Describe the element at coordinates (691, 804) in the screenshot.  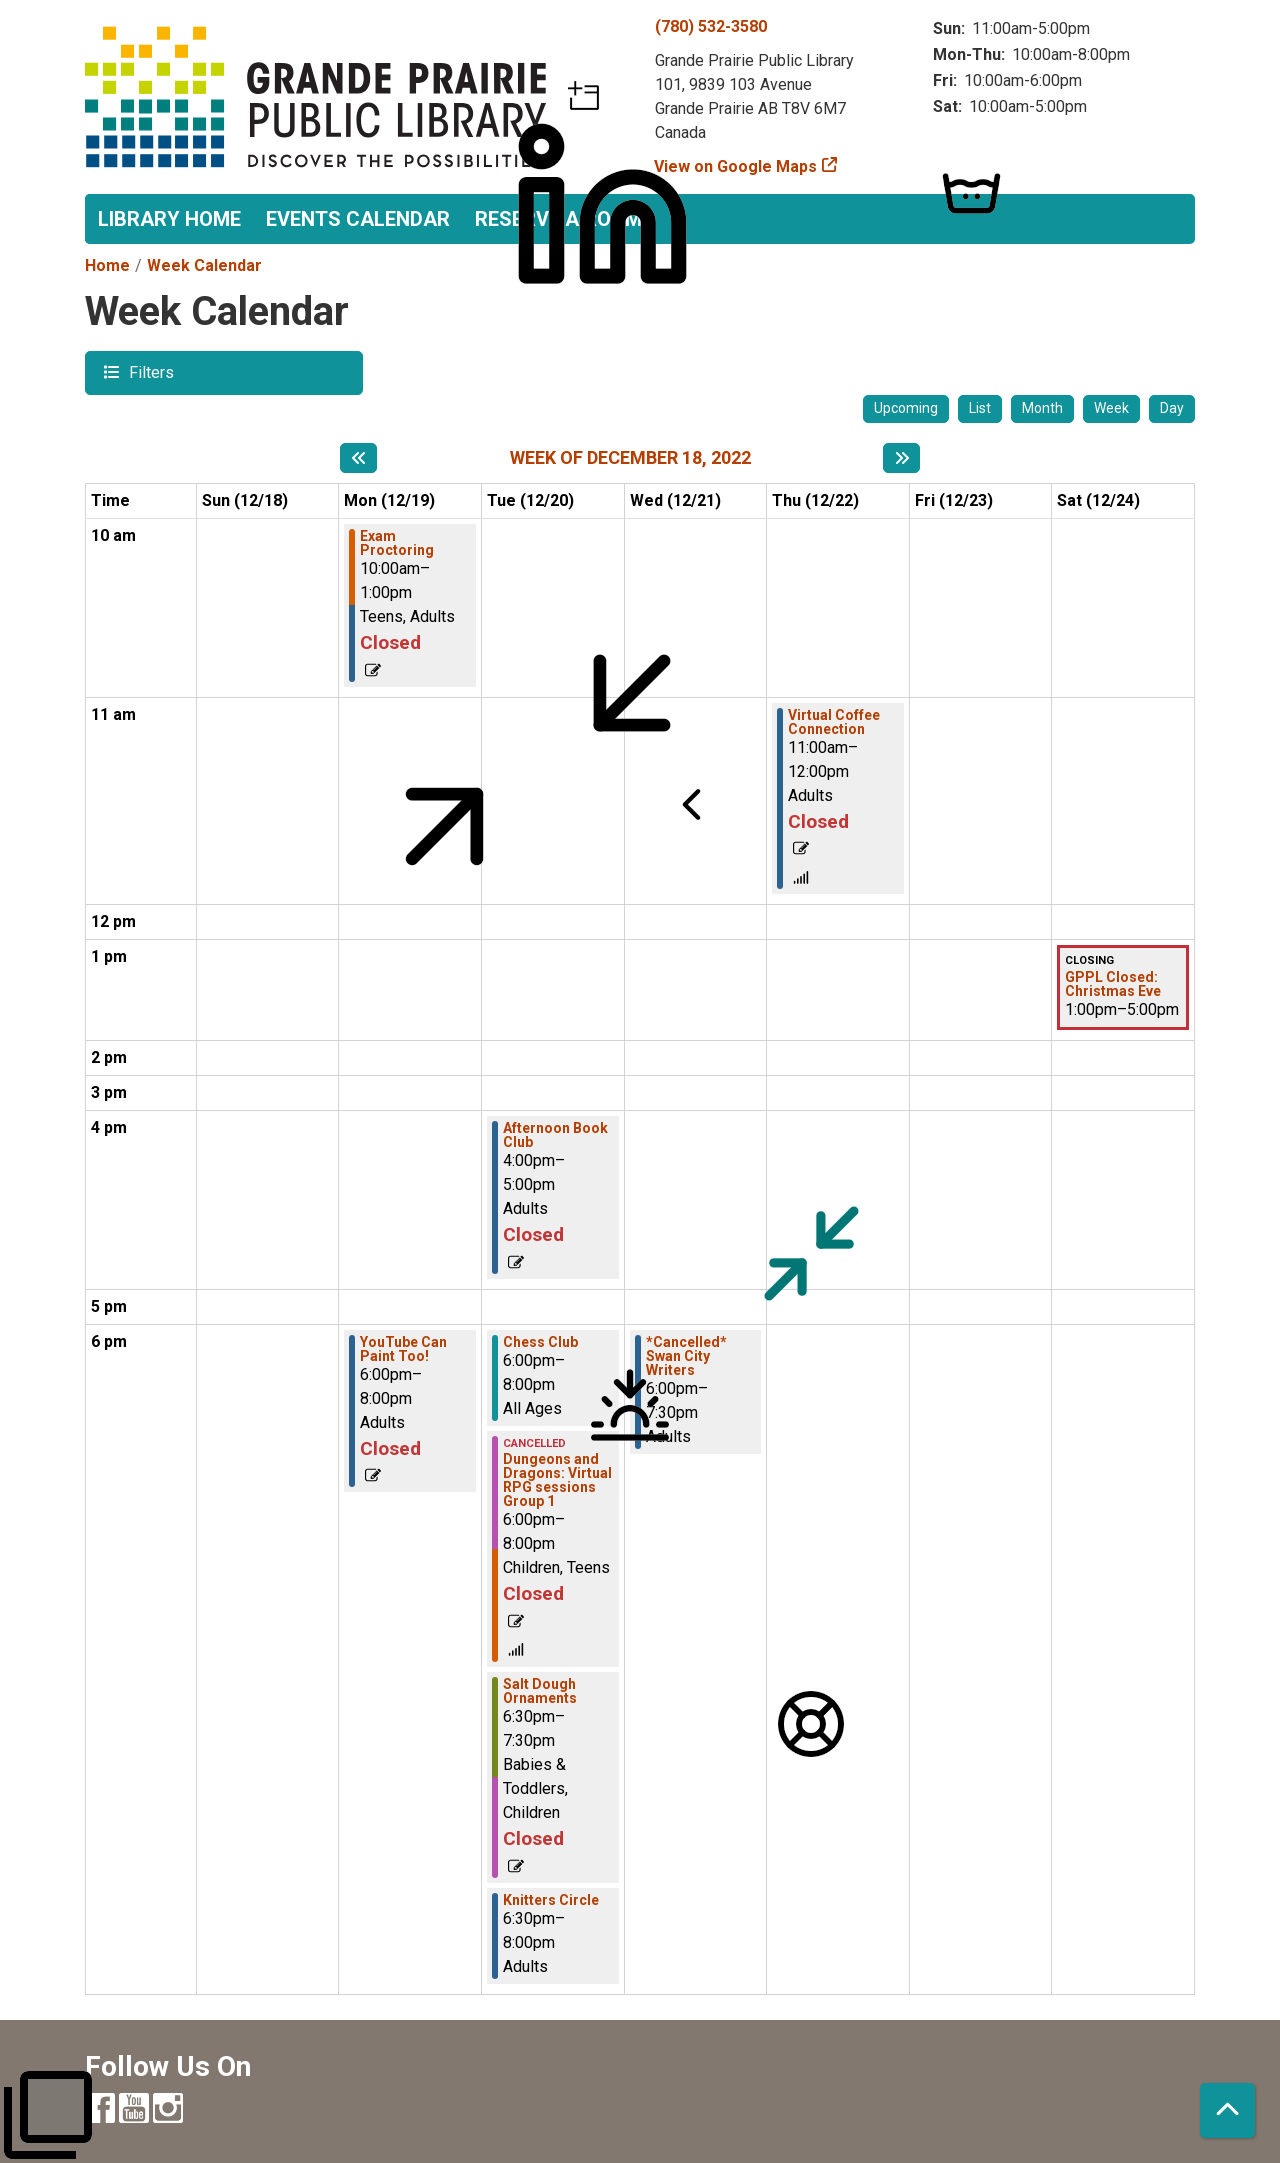
I see `go back to the previous screen` at that location.